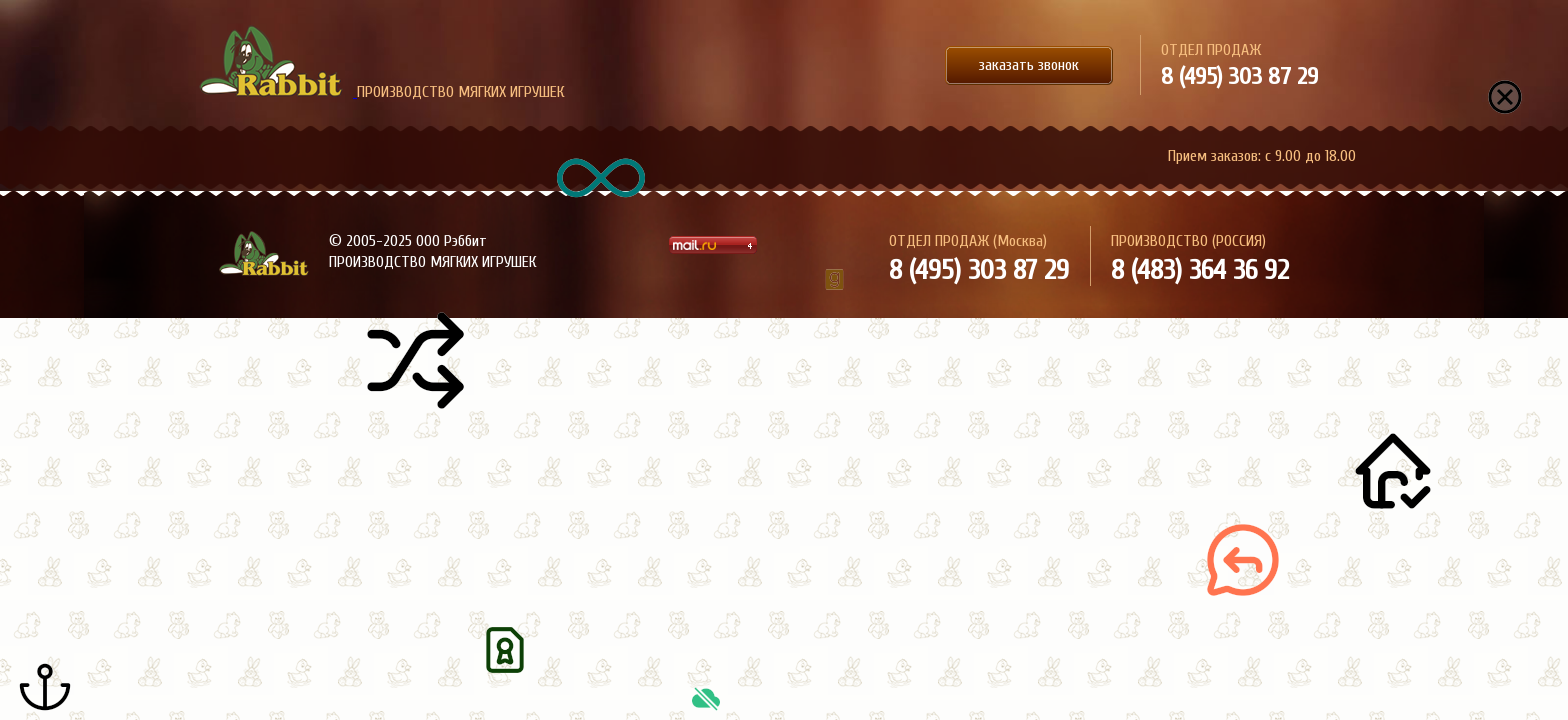 Image resolution: width=1568 pixels, height=720 pixels. I want to click on home address verified or confirmed, so click(1393, 471).